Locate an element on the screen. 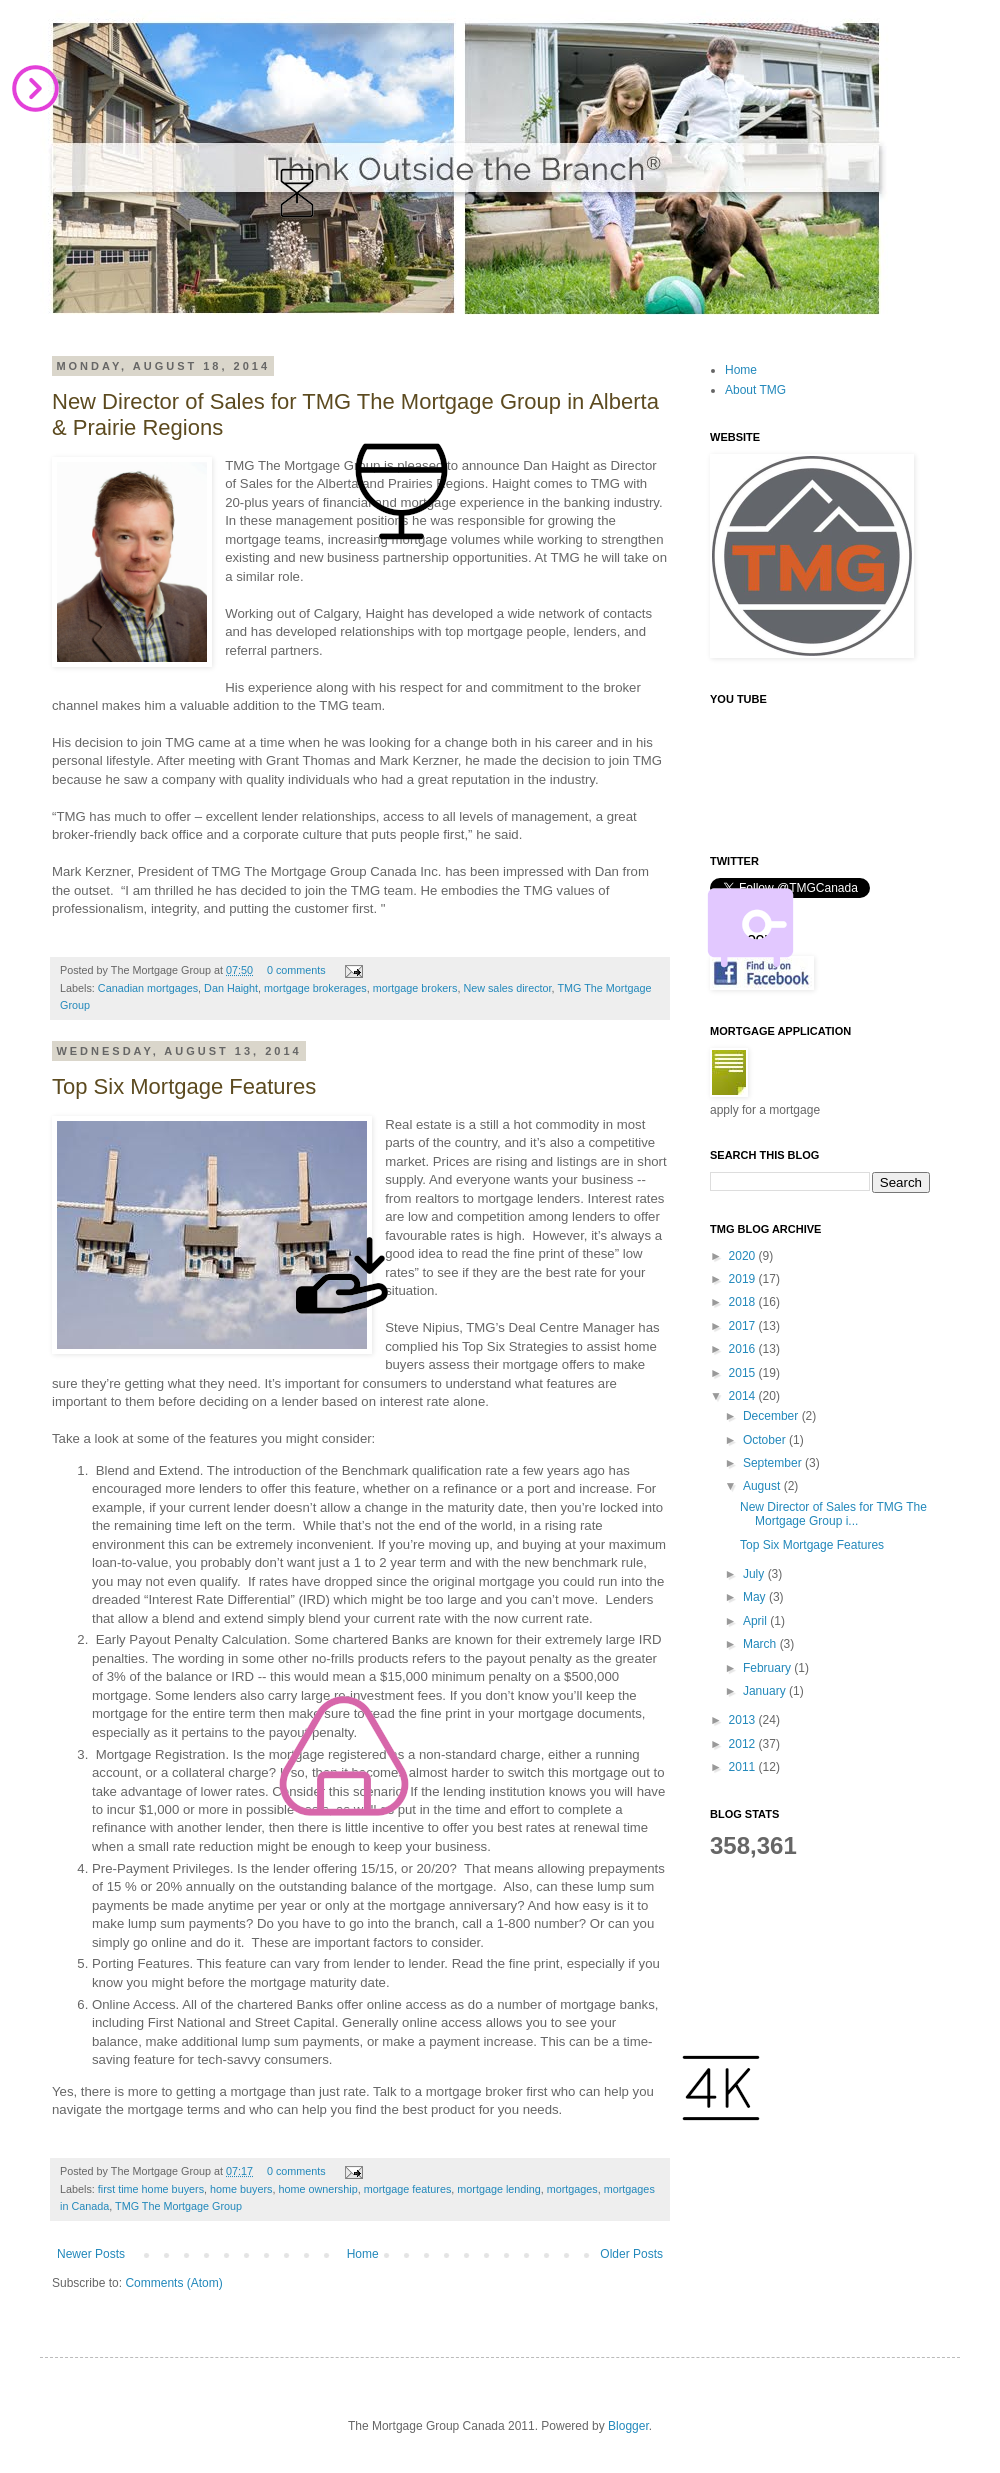 This screenshot has height=2473, width=1000. receive or accept an incoming item is located at coordinates (345, 1280).